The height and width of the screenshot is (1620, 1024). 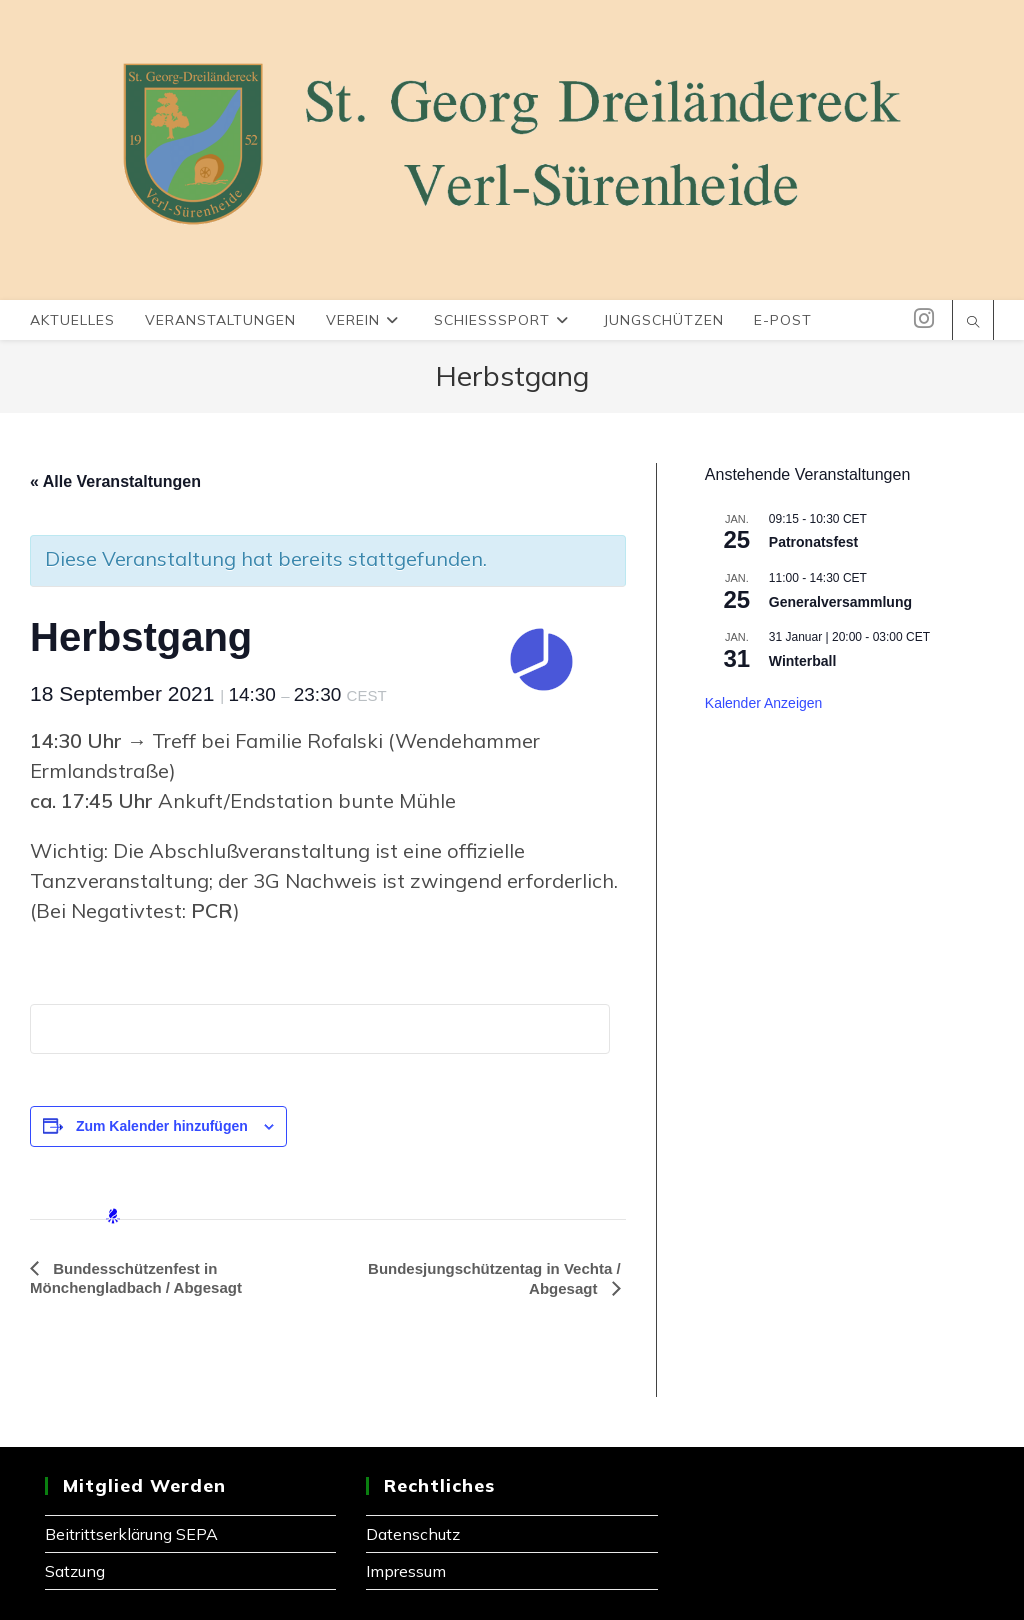 What do you see at coordinates (113, 1216) in the screenshot?
I see `access camping or outdoor activity features` at bounding box center [113, 1216].